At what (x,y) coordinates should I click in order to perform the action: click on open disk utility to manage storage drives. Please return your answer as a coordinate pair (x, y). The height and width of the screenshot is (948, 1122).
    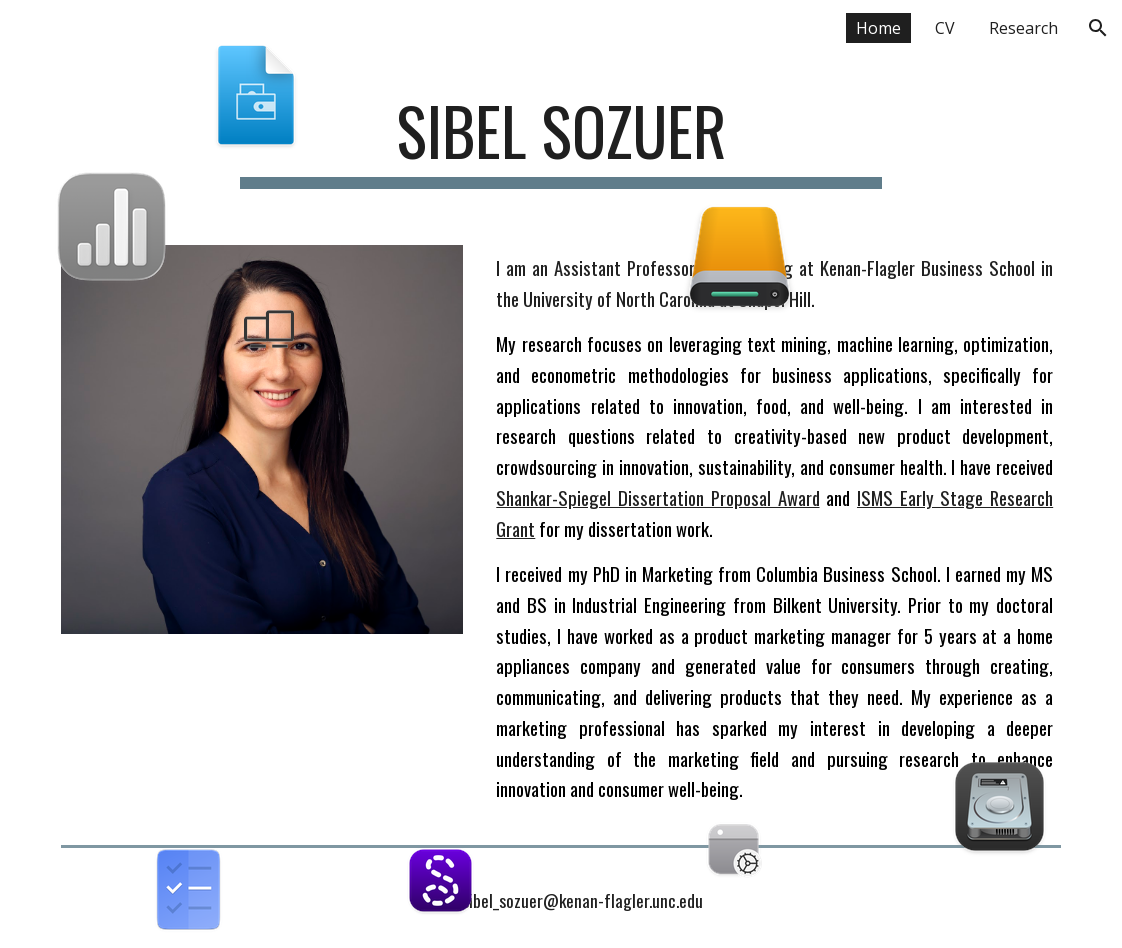
    Looking at the image, I should click on (999, 806).